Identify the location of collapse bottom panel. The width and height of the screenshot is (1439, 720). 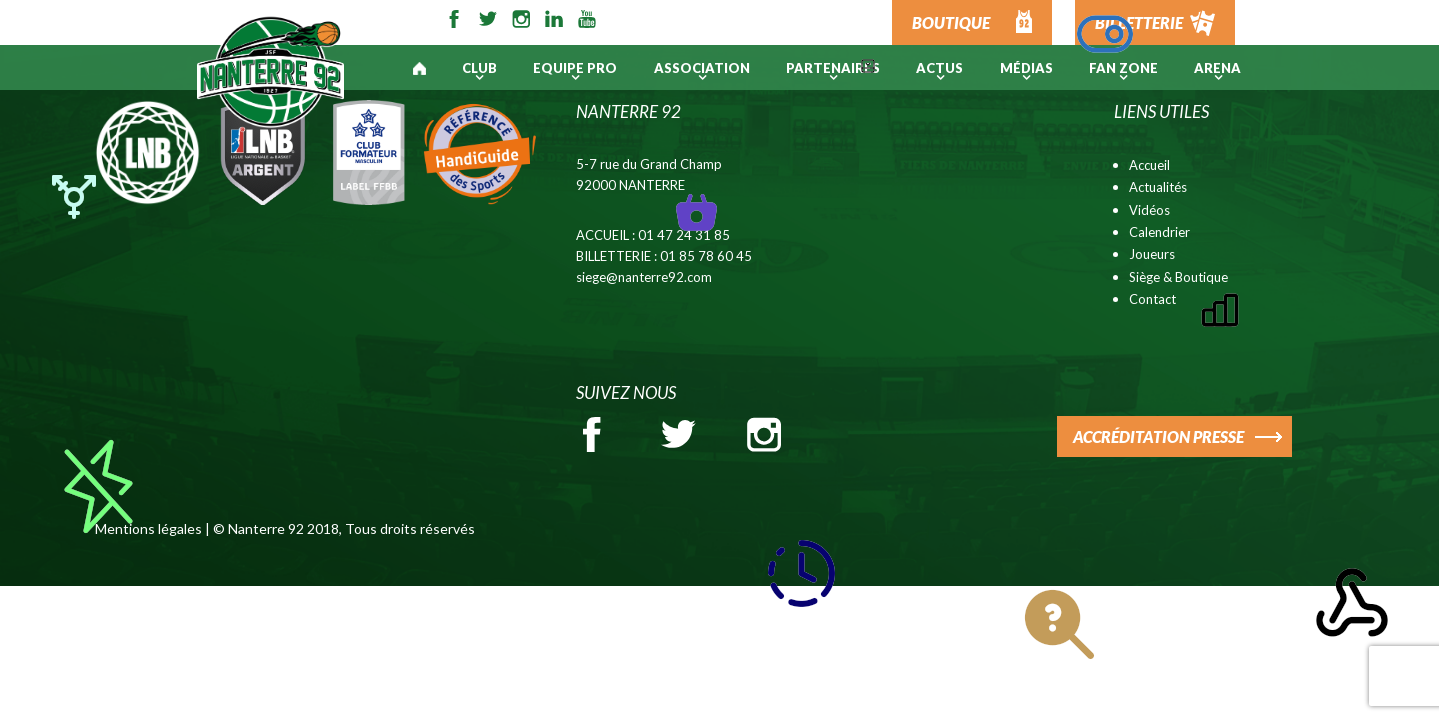
(868, 66).